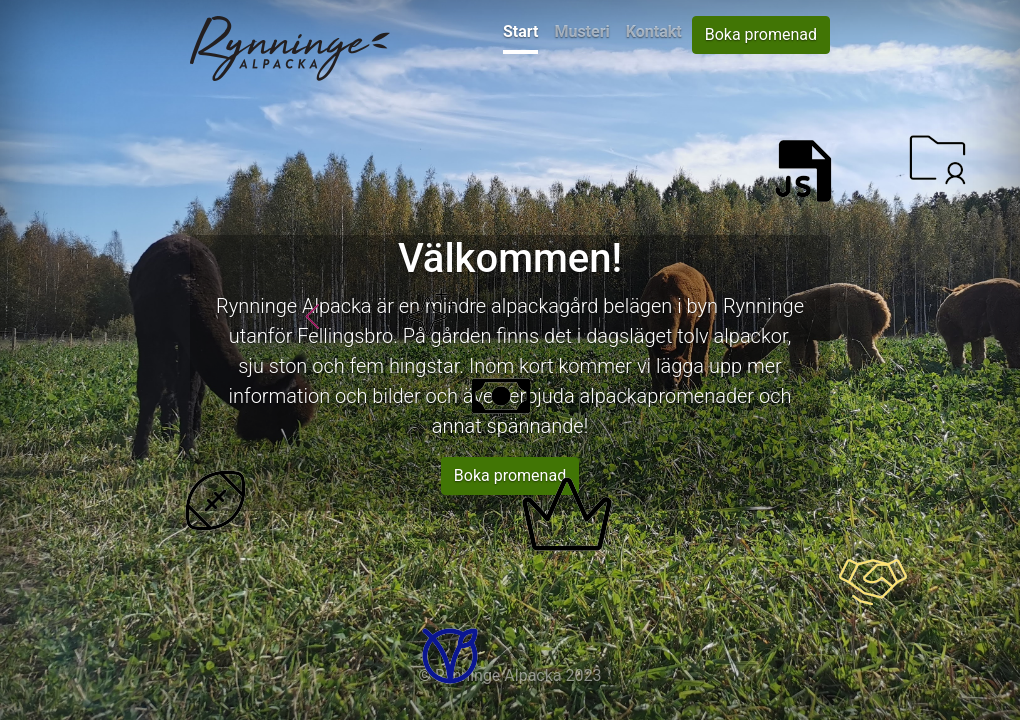 Image resolution: width=1020 pixels, height=720 pixels. Describe the element at coordinates (937, 156) in the screenshot. I see `access user-specific files or documents` at that location.